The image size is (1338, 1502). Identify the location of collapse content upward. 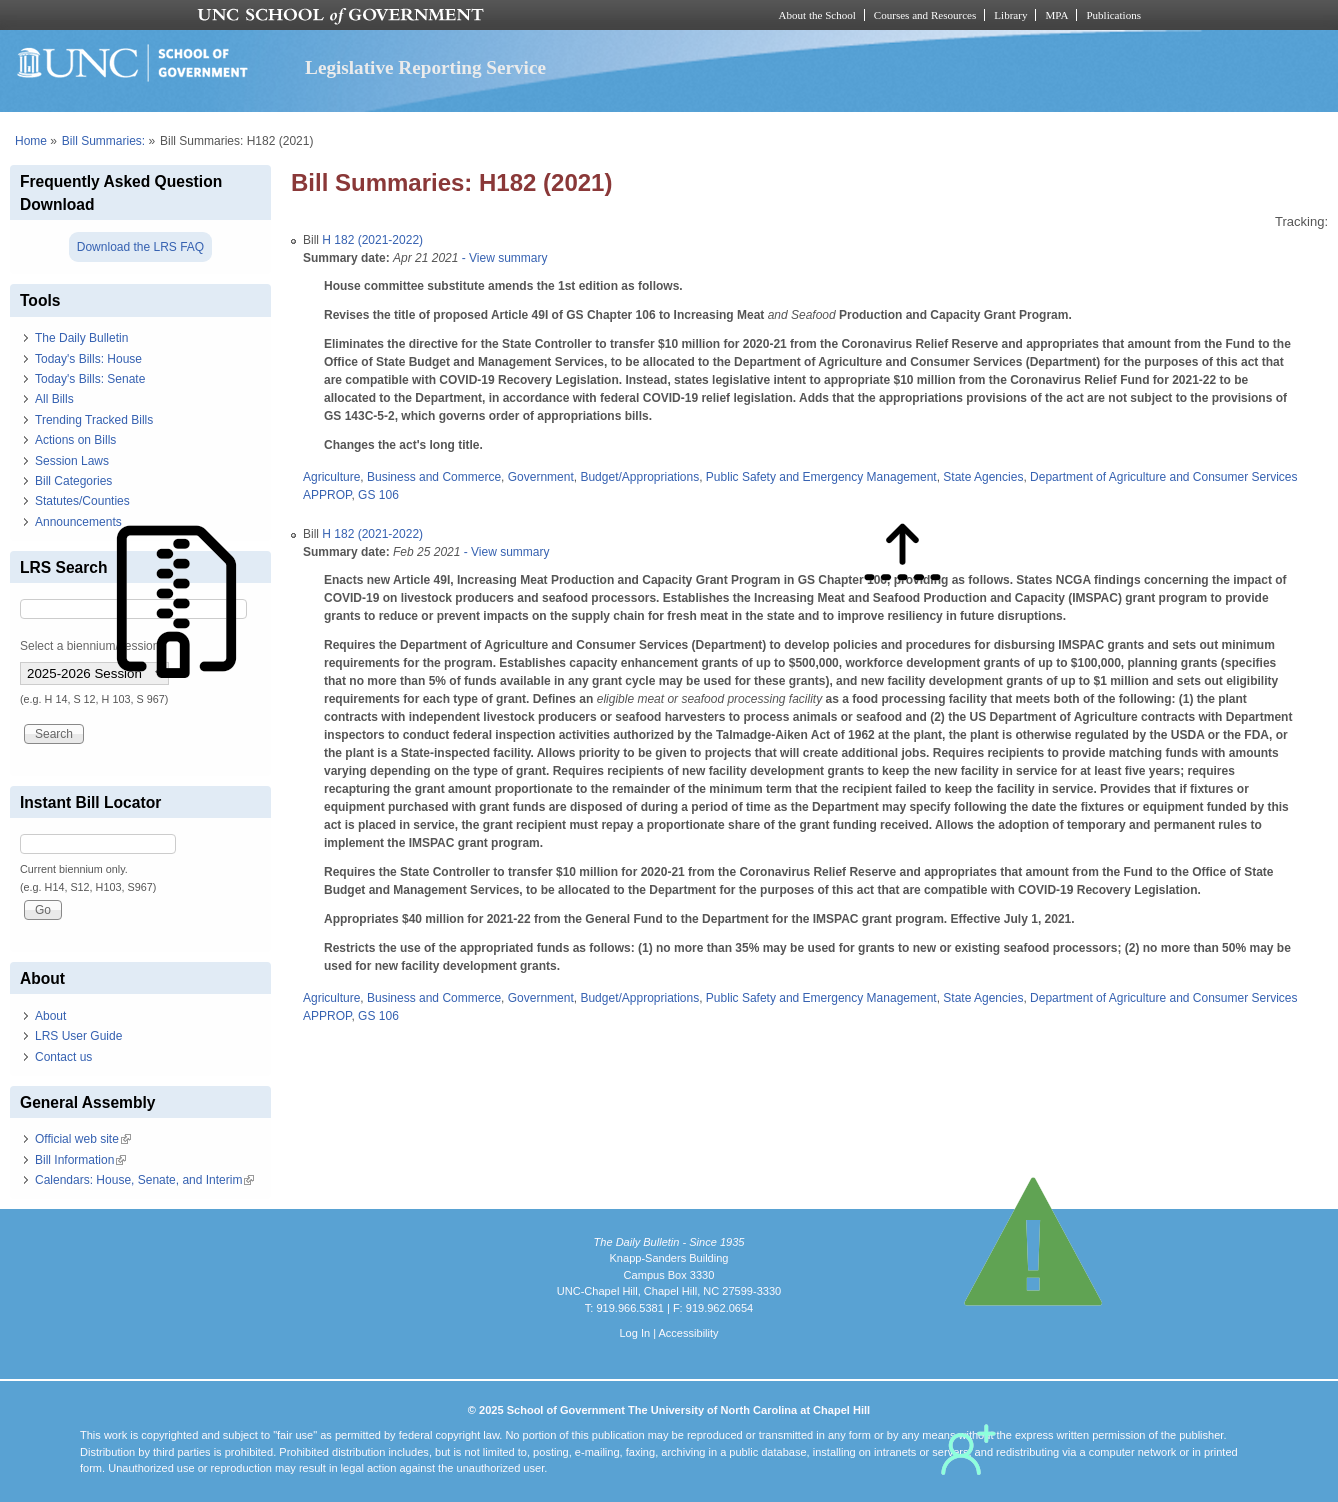
(902, 552).